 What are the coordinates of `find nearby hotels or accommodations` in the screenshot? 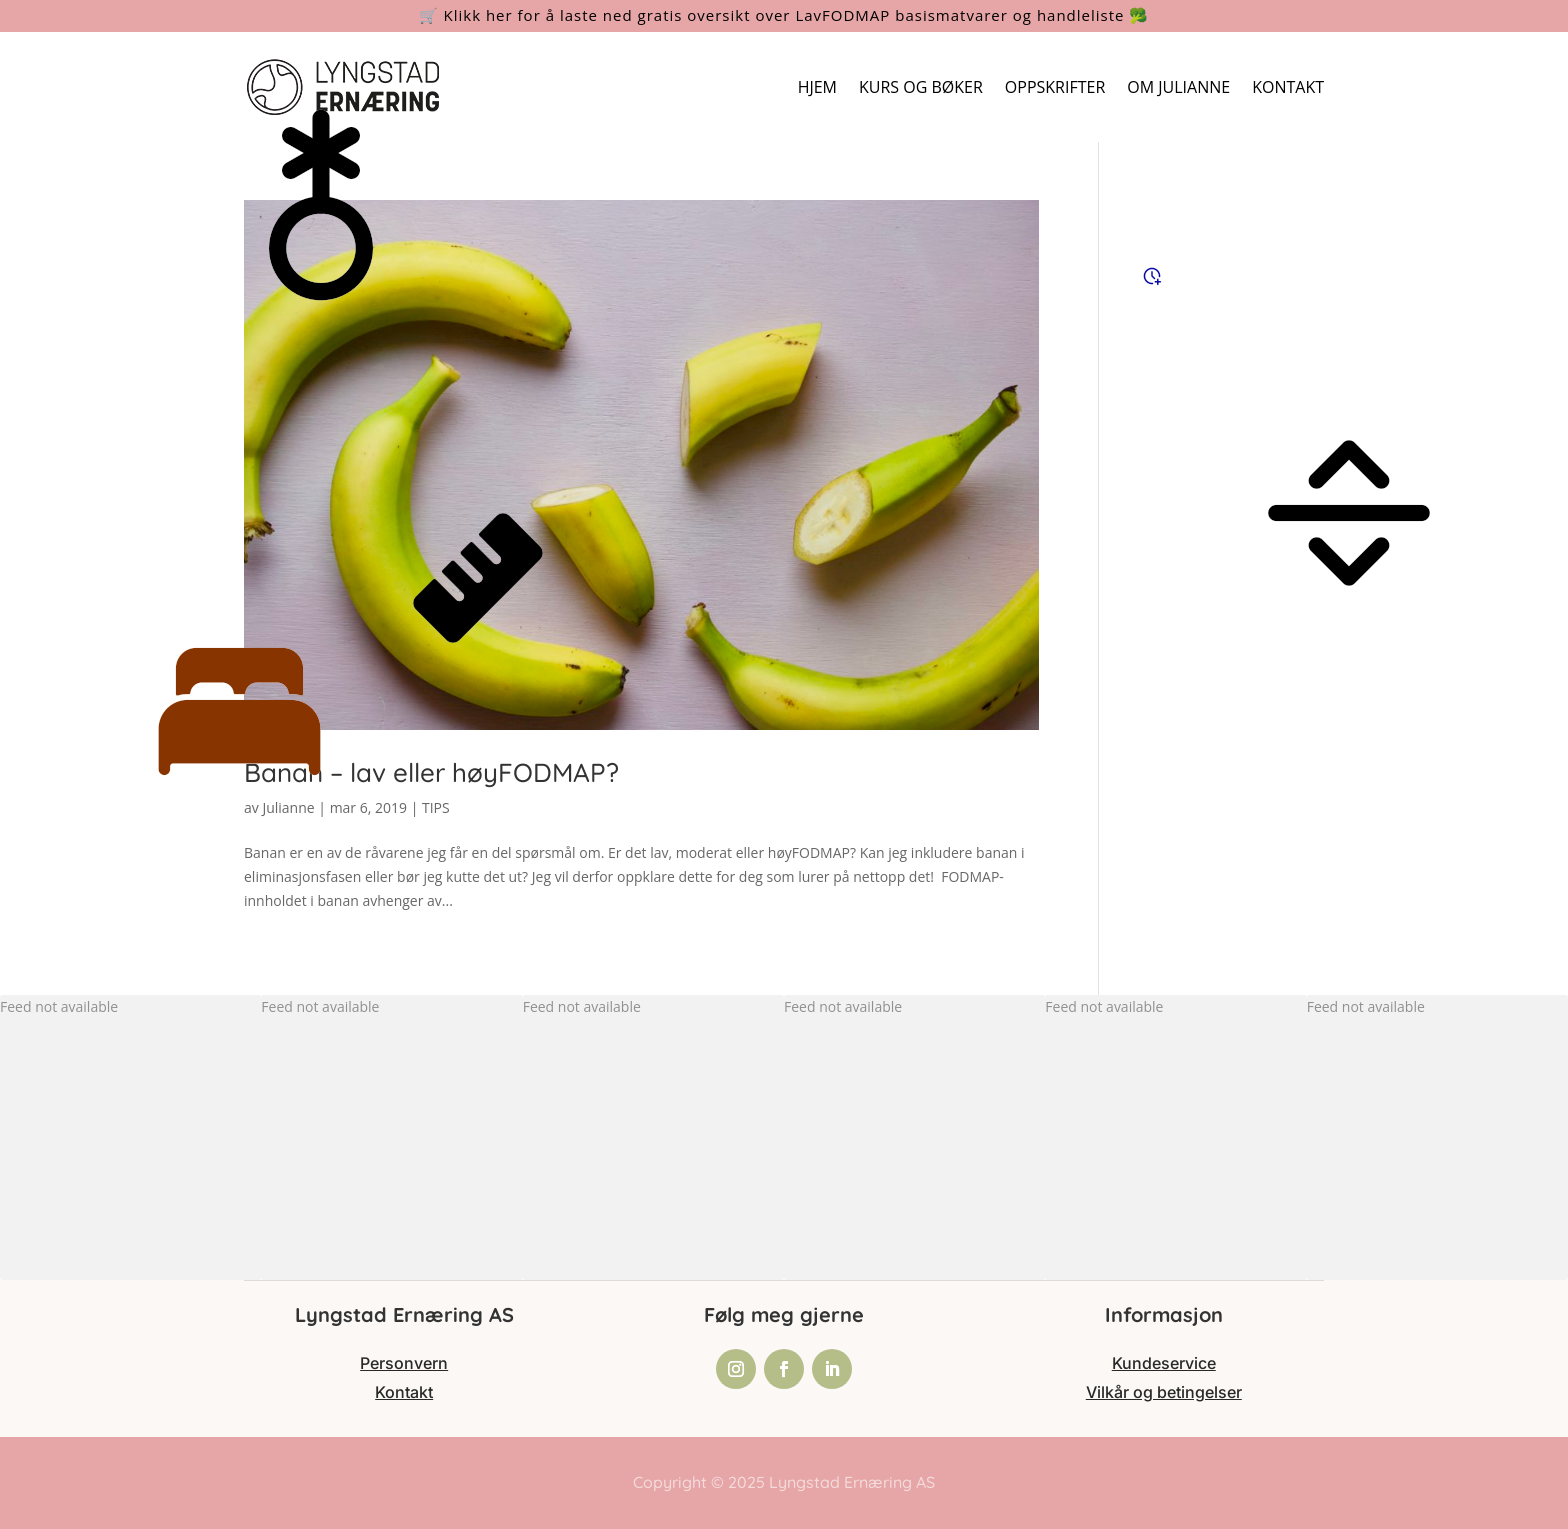 It's located at (239, 711).